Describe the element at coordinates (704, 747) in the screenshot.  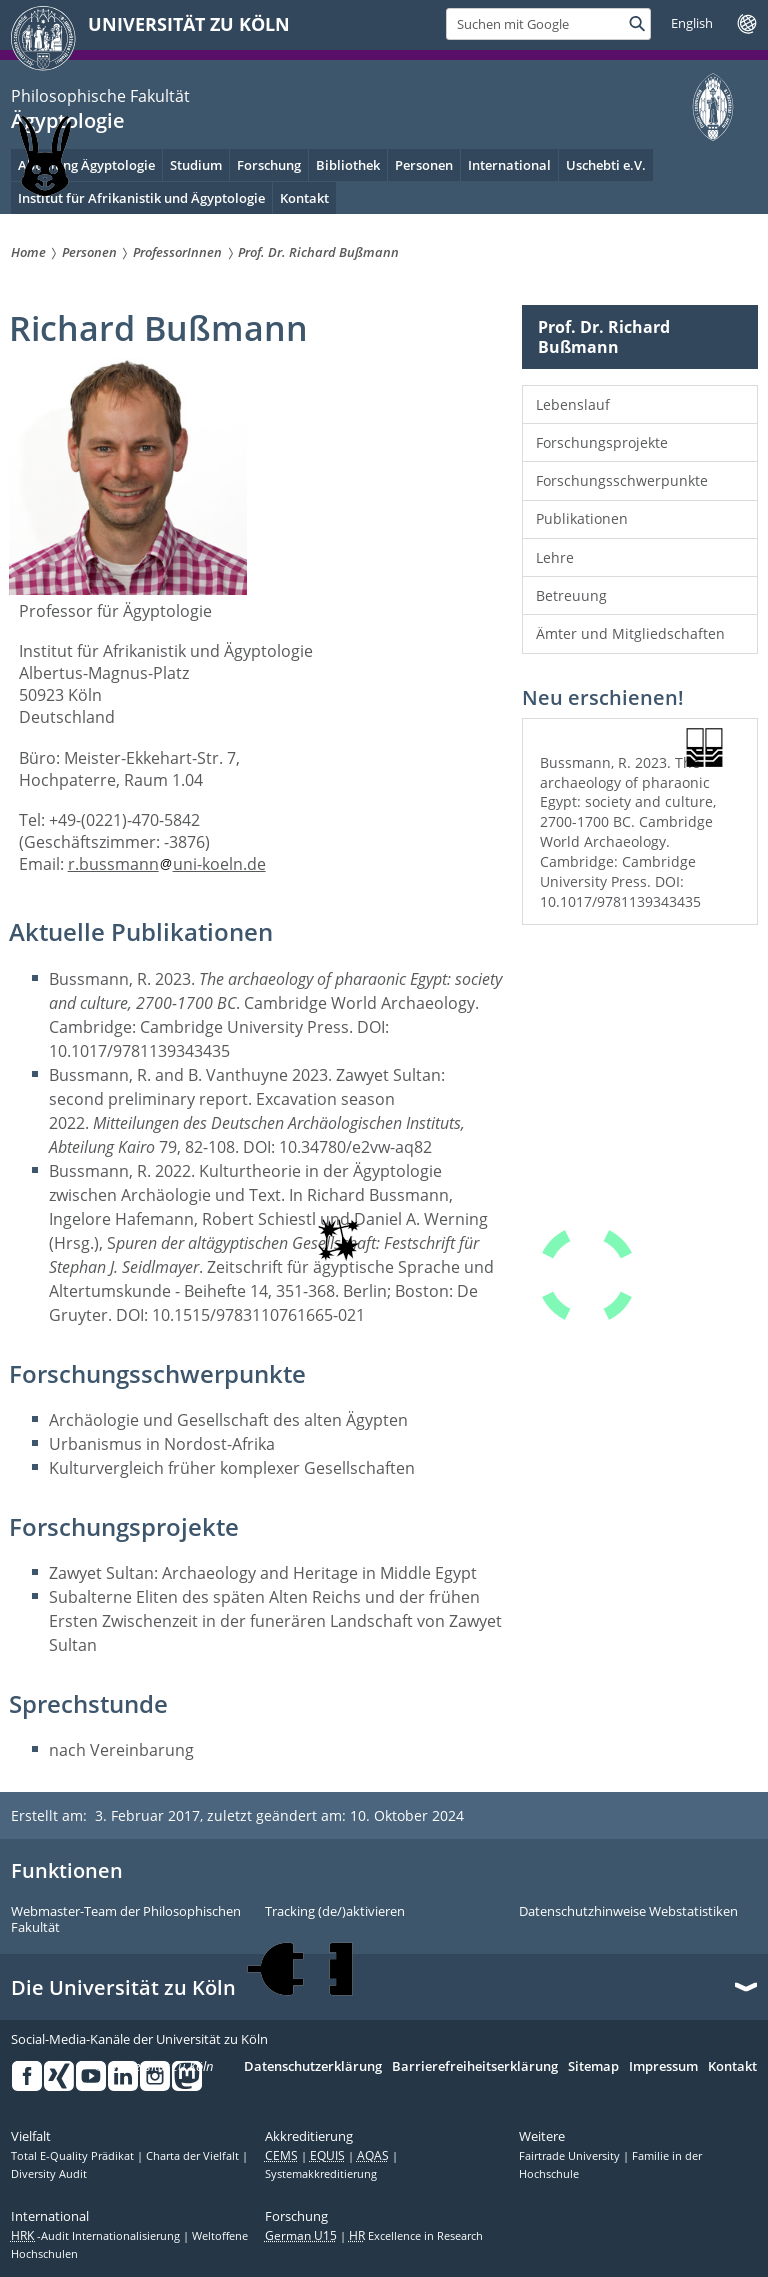
I see `access public transit or bus schedule` at that location.